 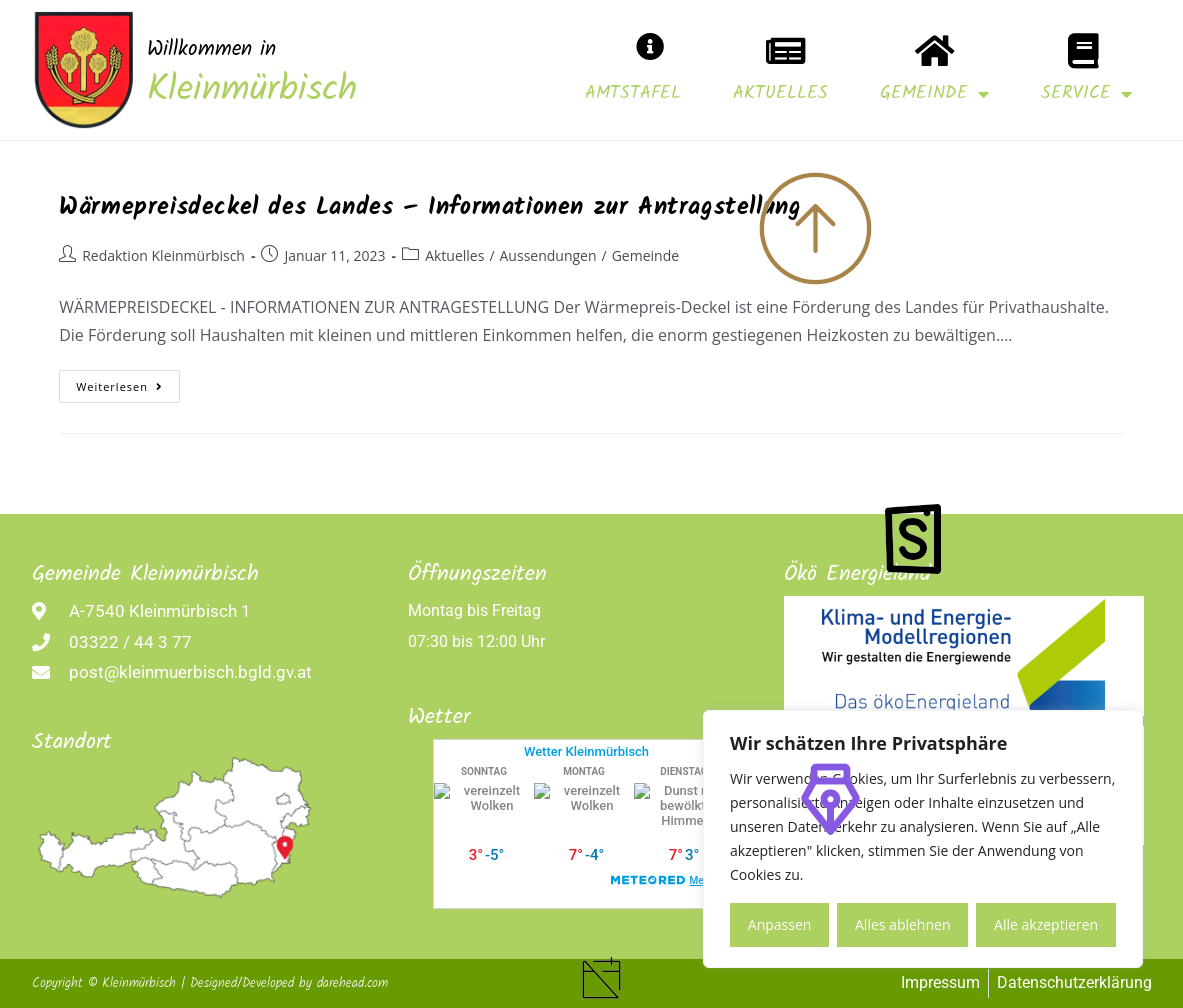 What do you see at coordinates (815, 228) in the screenshot?
I see `upload a file or content` at bounding box center [815, 228].